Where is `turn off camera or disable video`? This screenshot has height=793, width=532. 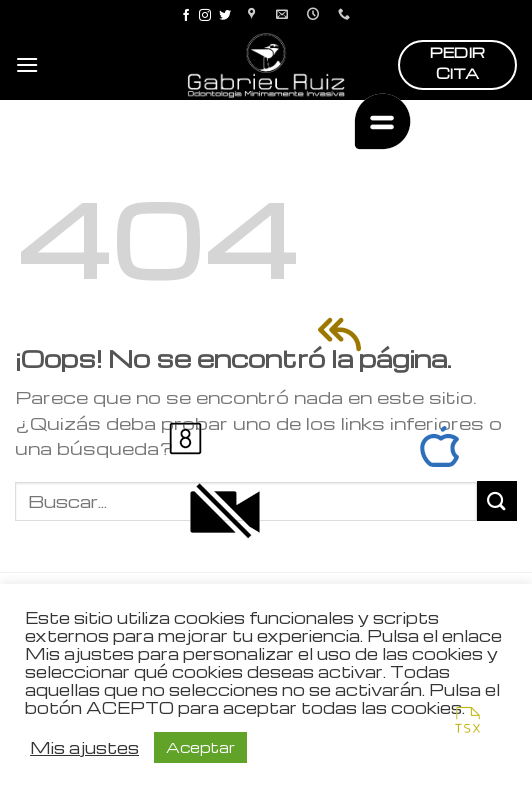
turn off camera or disable video is located at coordinates (225, 512).